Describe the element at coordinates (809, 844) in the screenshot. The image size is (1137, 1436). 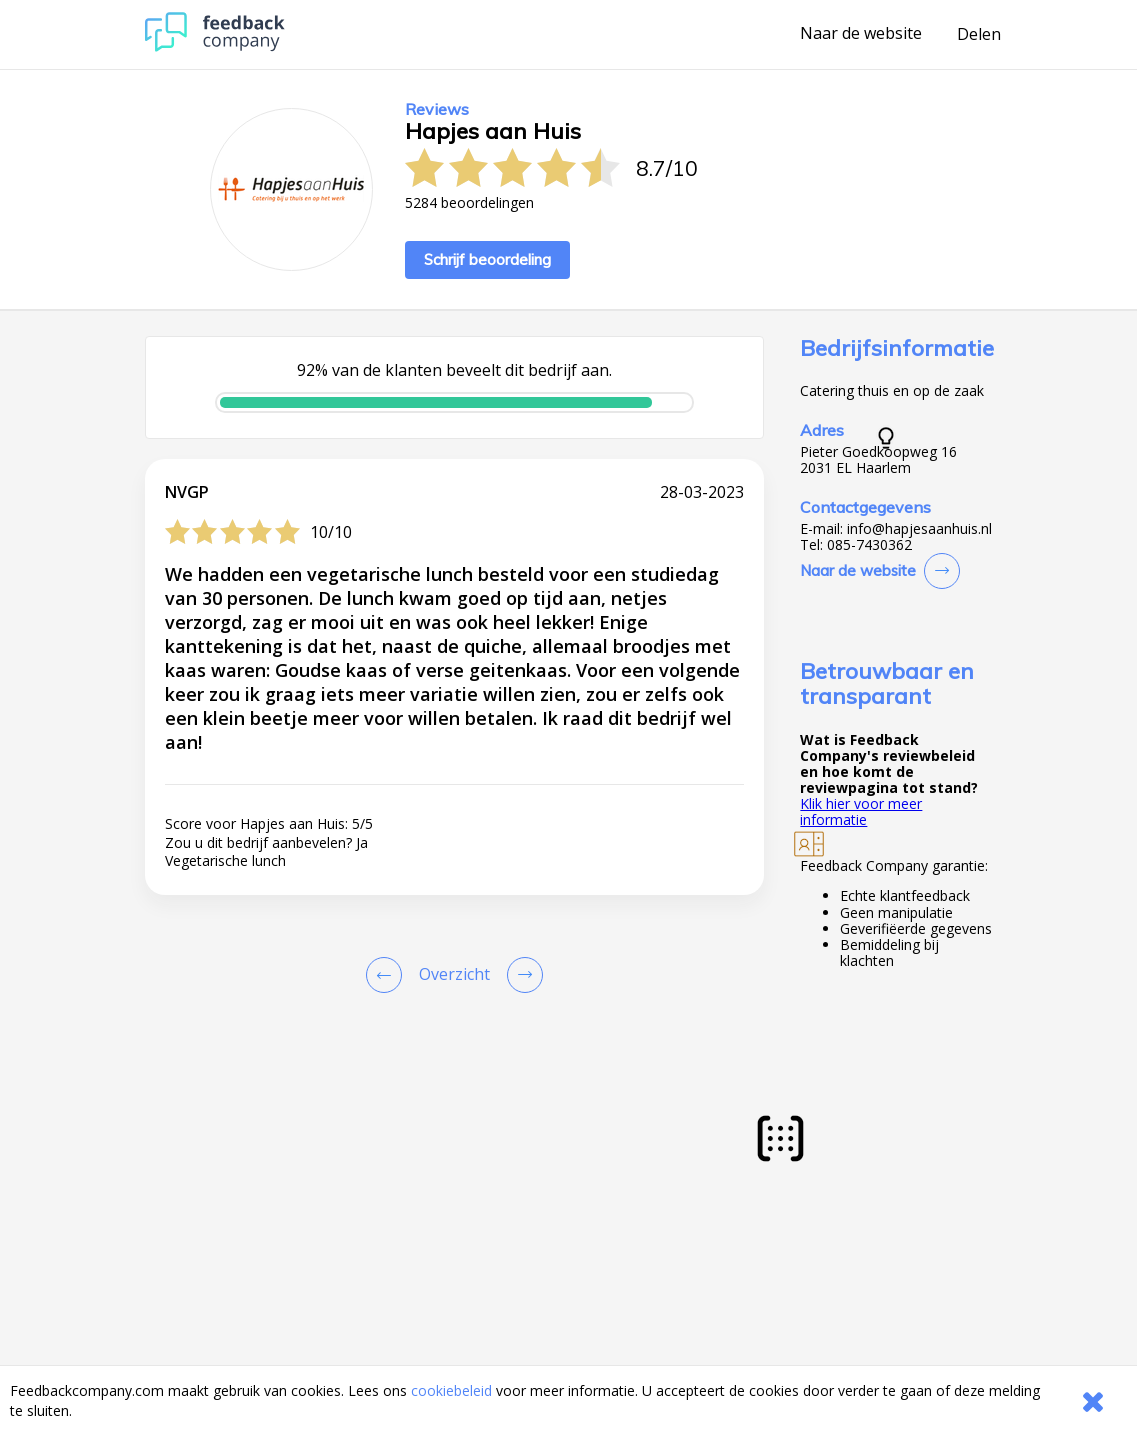
I see `start or join a video conference` at that location.